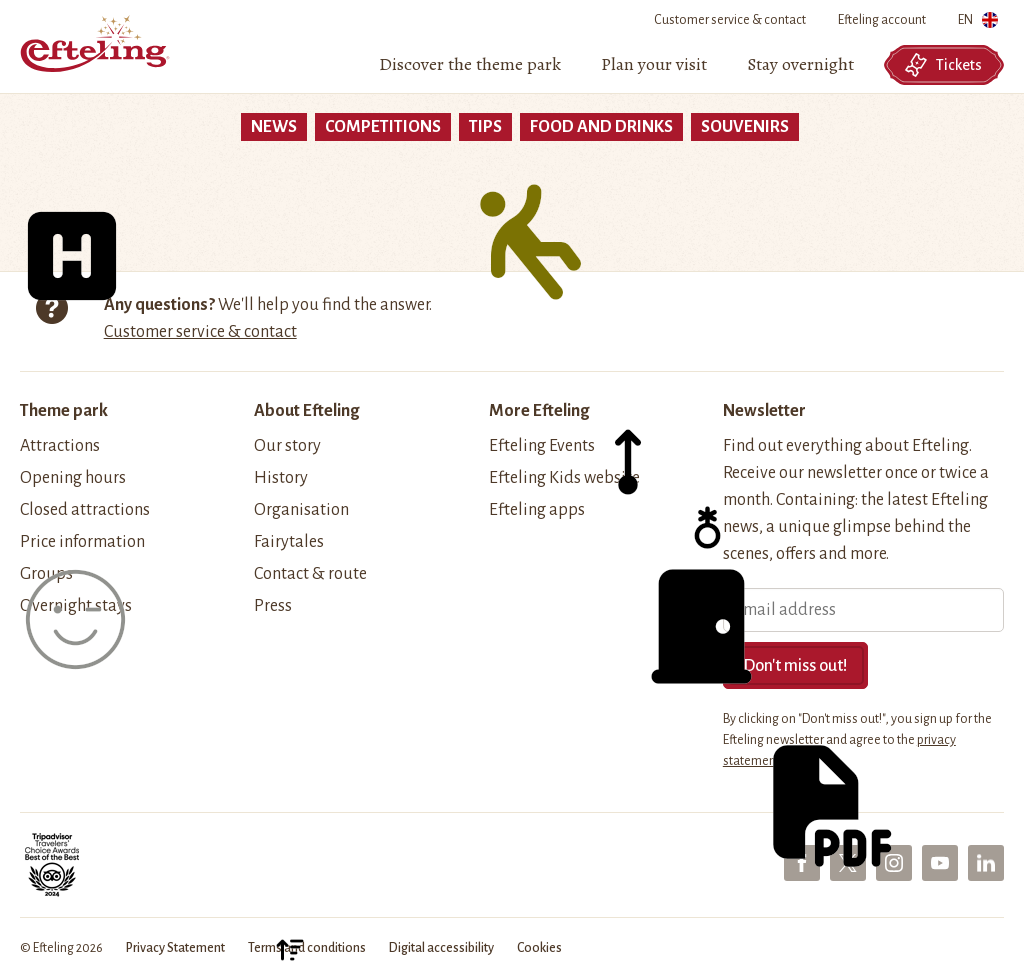 This screenshot has width=1024, height=979. Describe the element at coordinates (72, 256) in the screenshot. I see `indicates a hospital or medical facility nearby` at that location.